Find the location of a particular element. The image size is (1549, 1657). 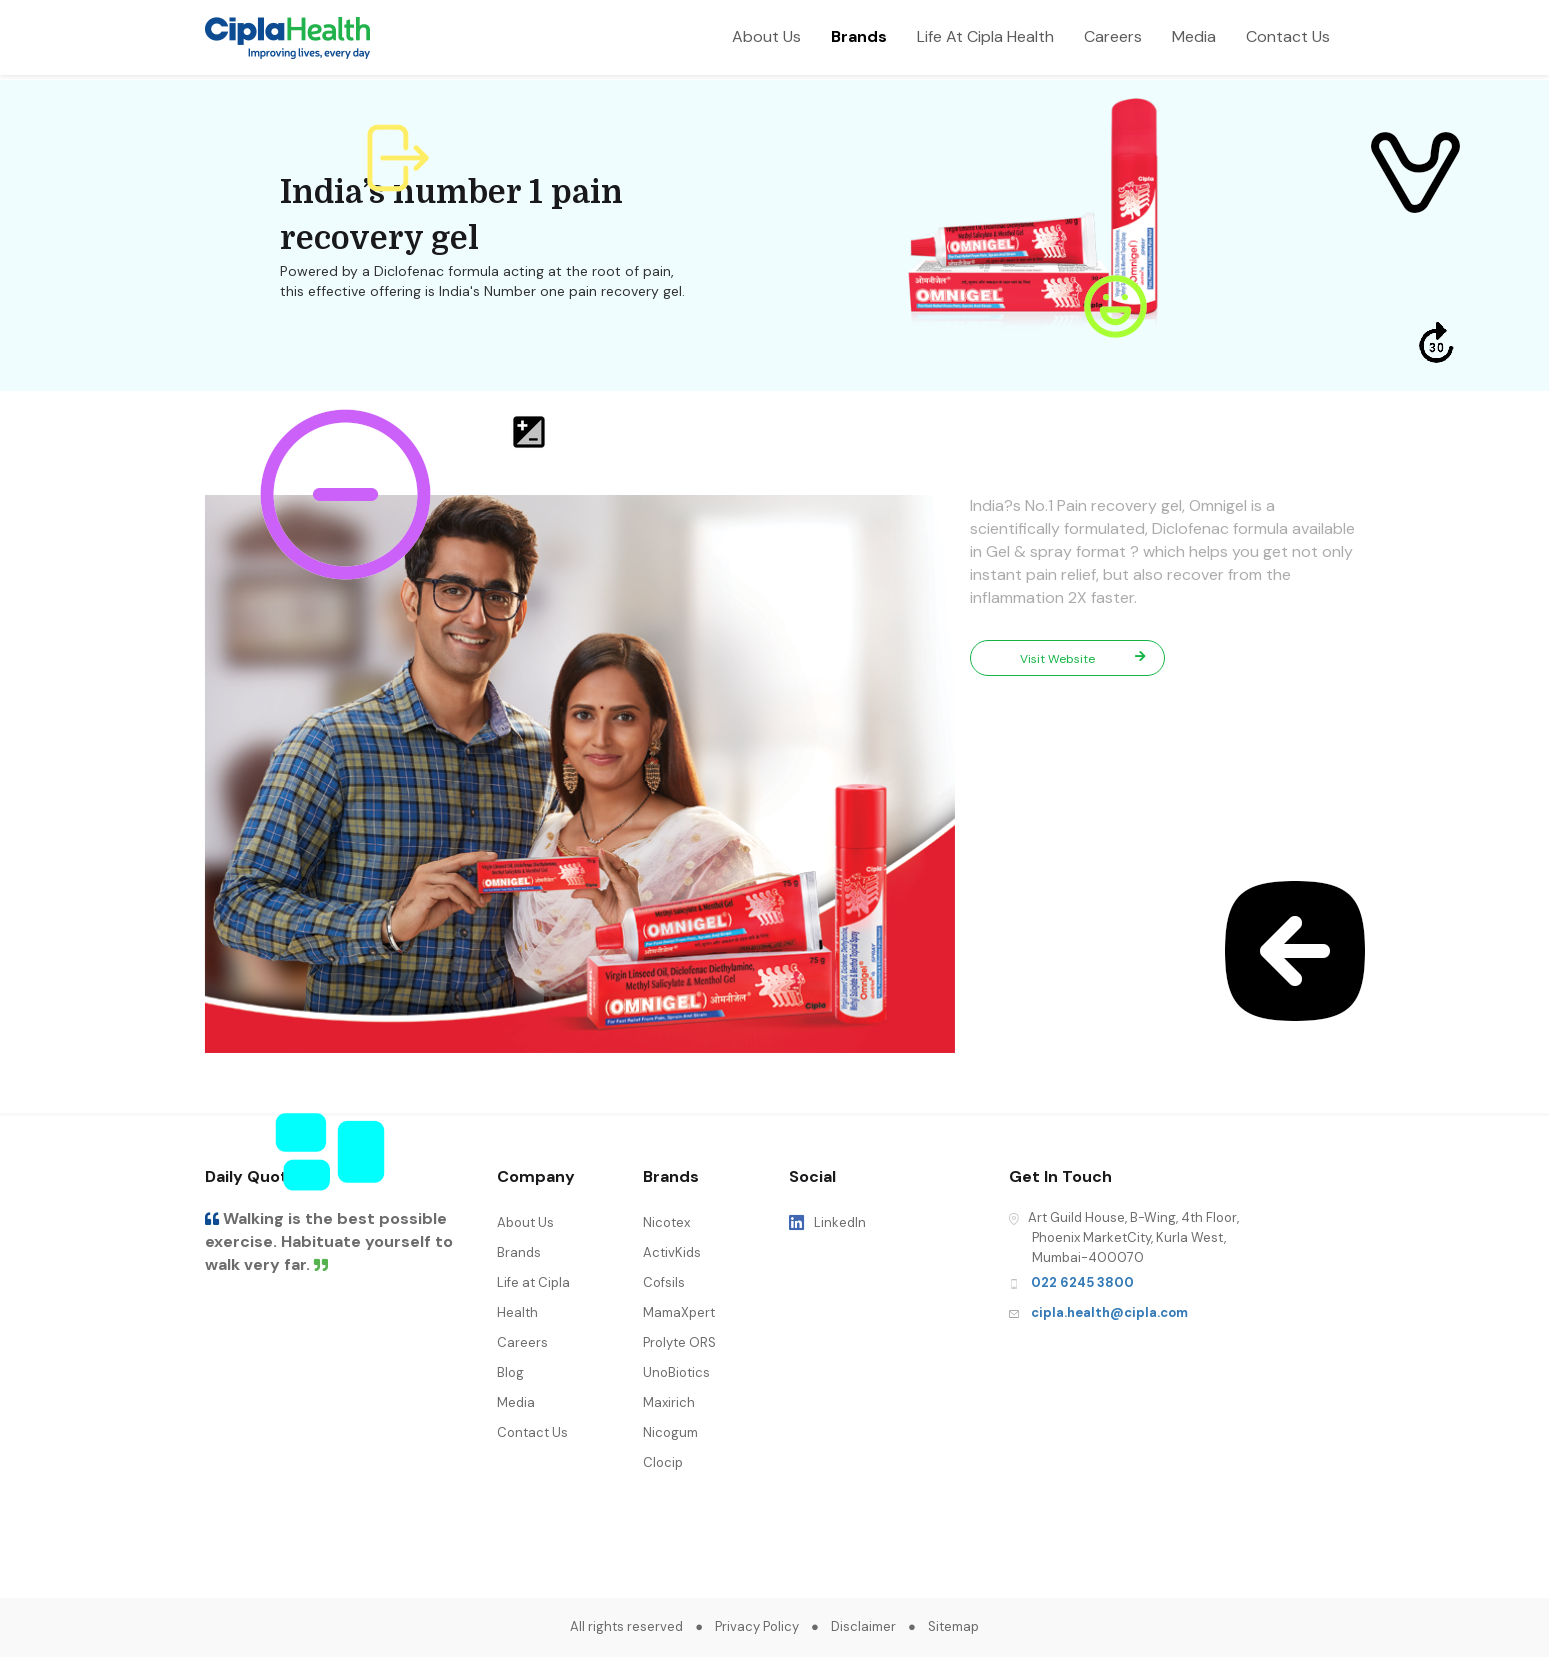

remove an item from a list or cart is located at coordinates (345, 494).